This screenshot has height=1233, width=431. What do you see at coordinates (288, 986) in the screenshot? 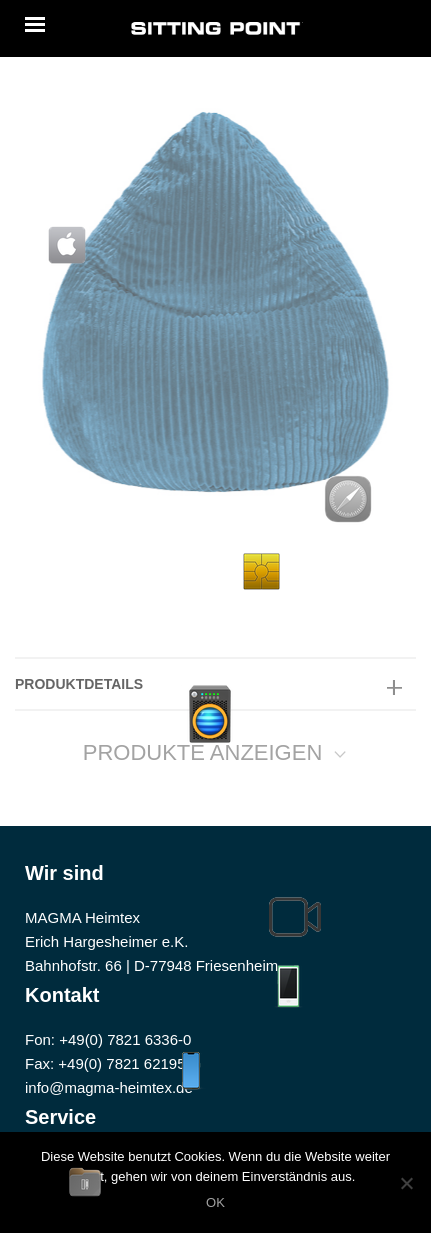
I see `iPod nano device connected` at bounding box center [288, 986].